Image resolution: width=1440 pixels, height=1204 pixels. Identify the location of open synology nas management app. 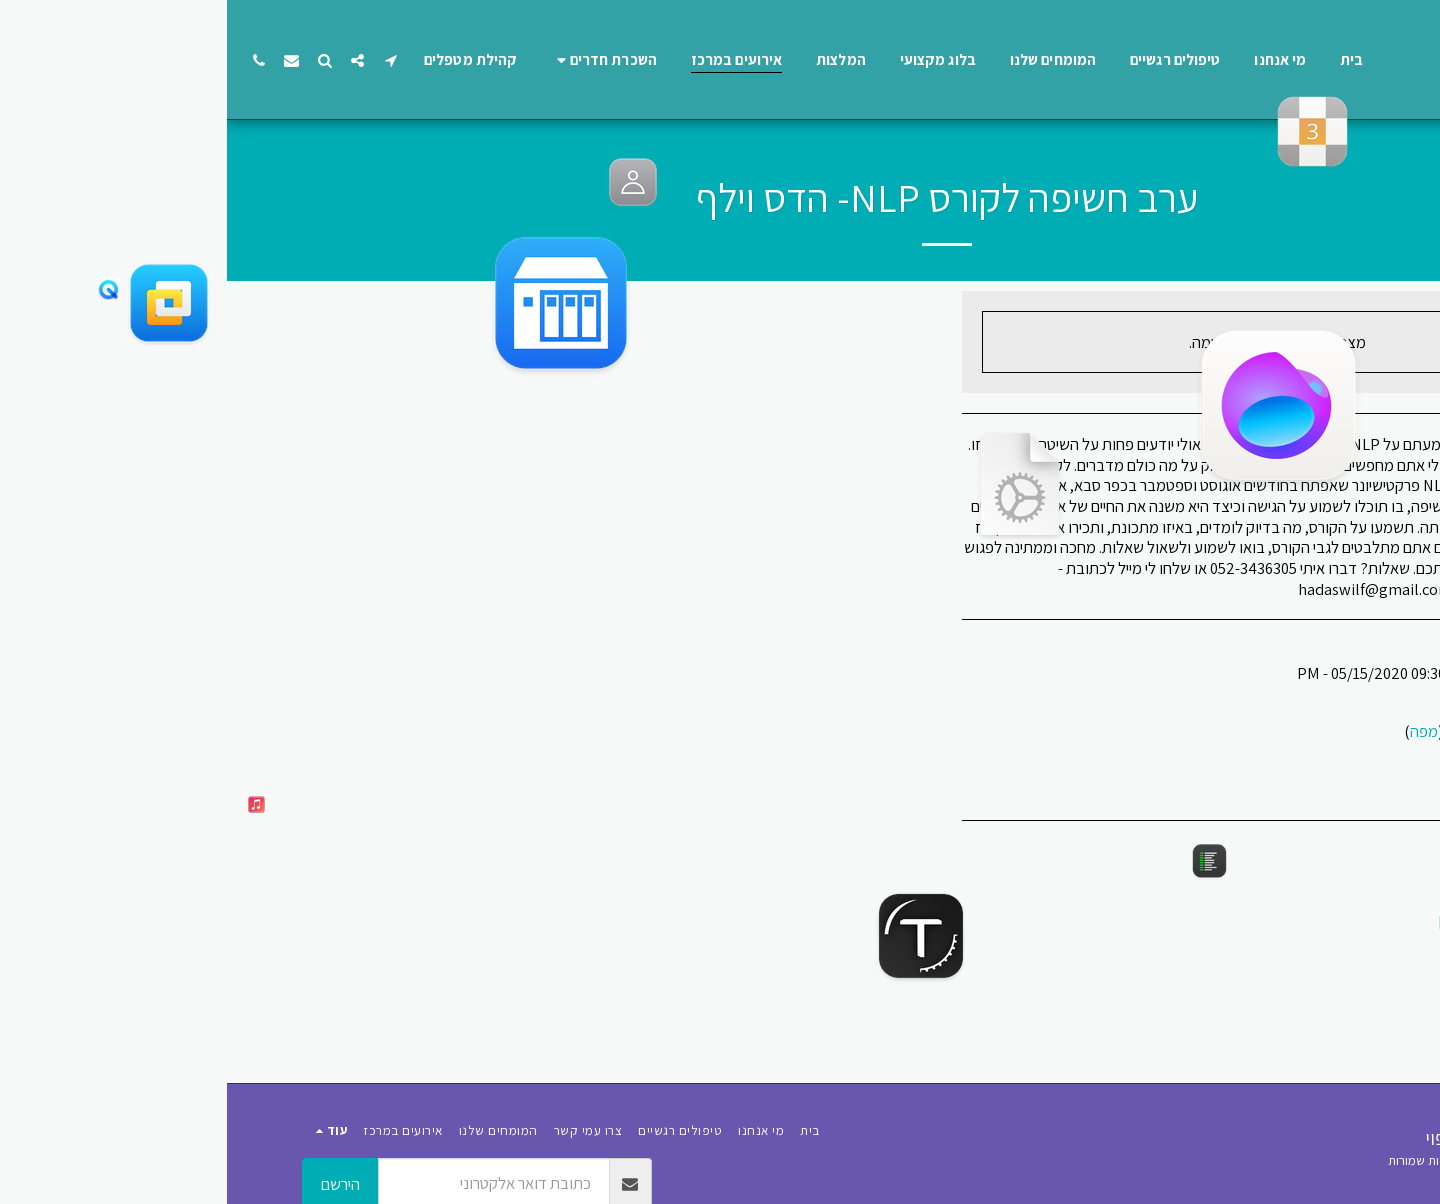
(561, 303).